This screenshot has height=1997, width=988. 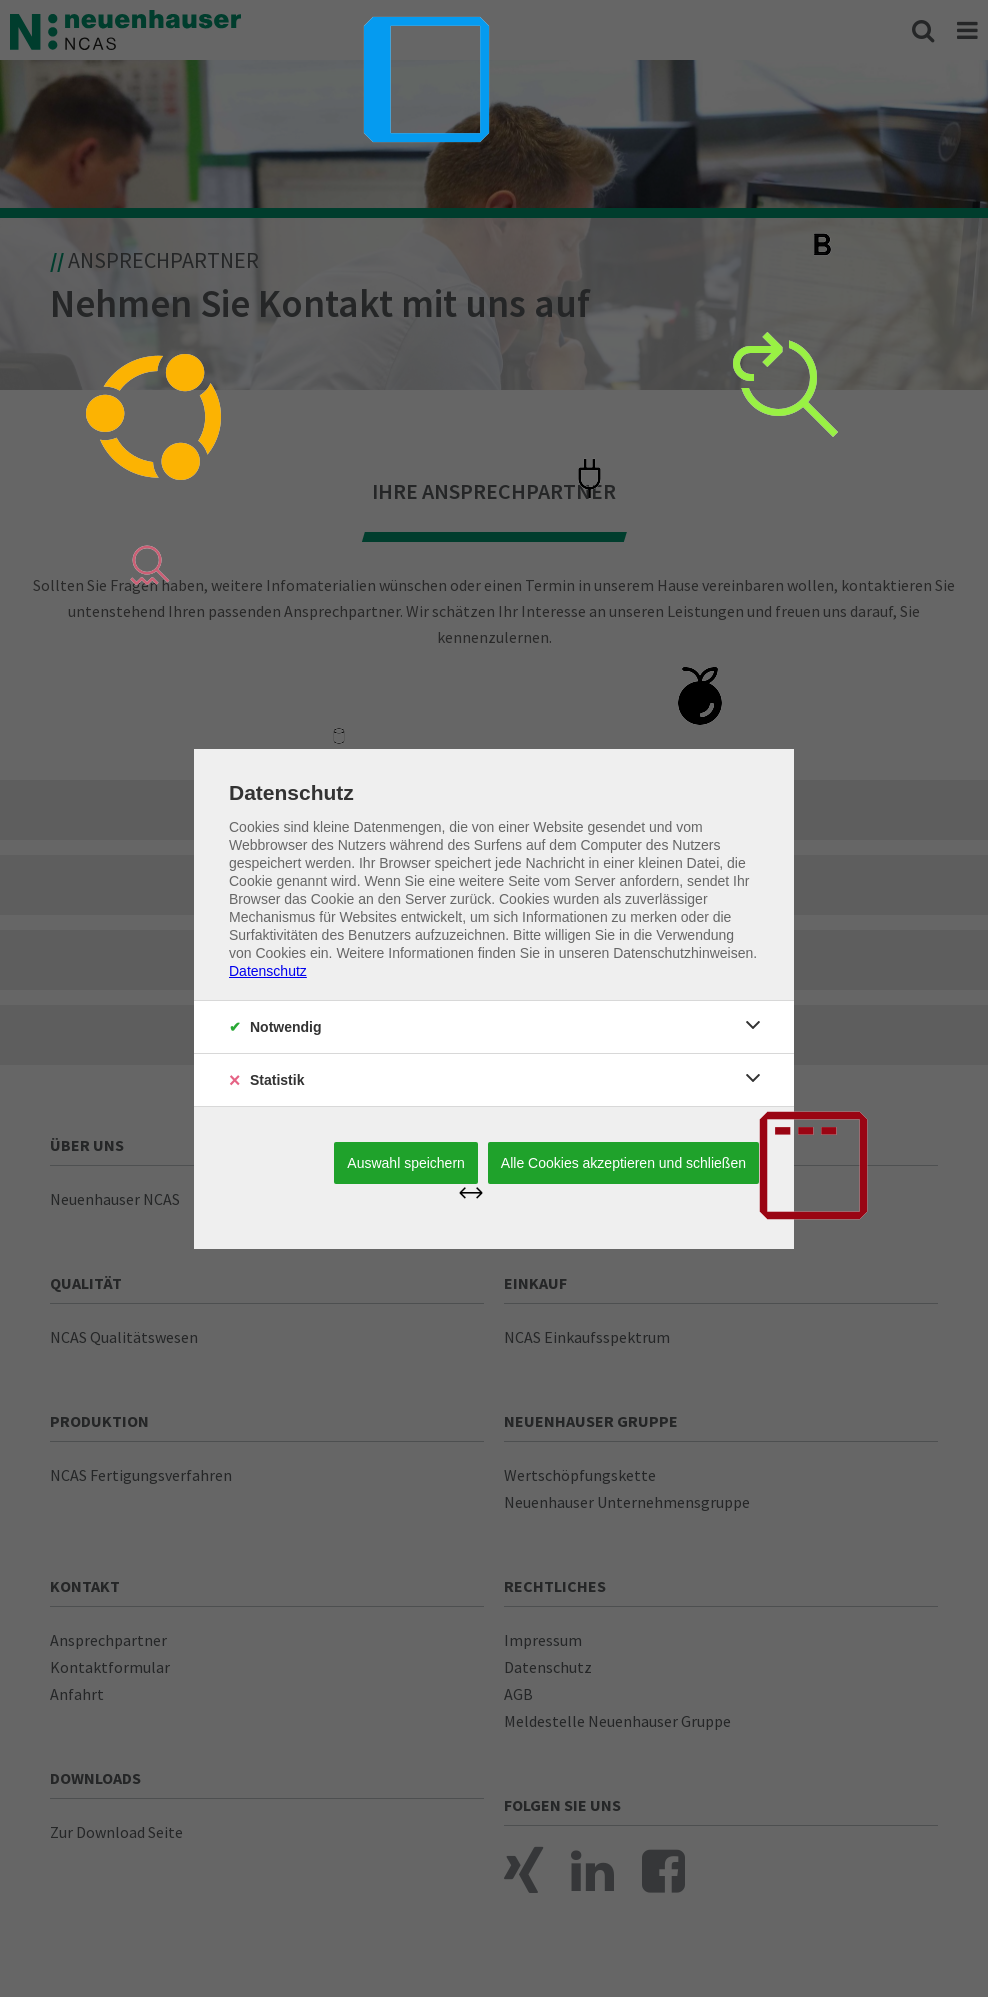 What do you see at coordinates (813, 1165) in the screenshot?
I see `toggle the menubar visibility` at bounding box center [813, 1165].